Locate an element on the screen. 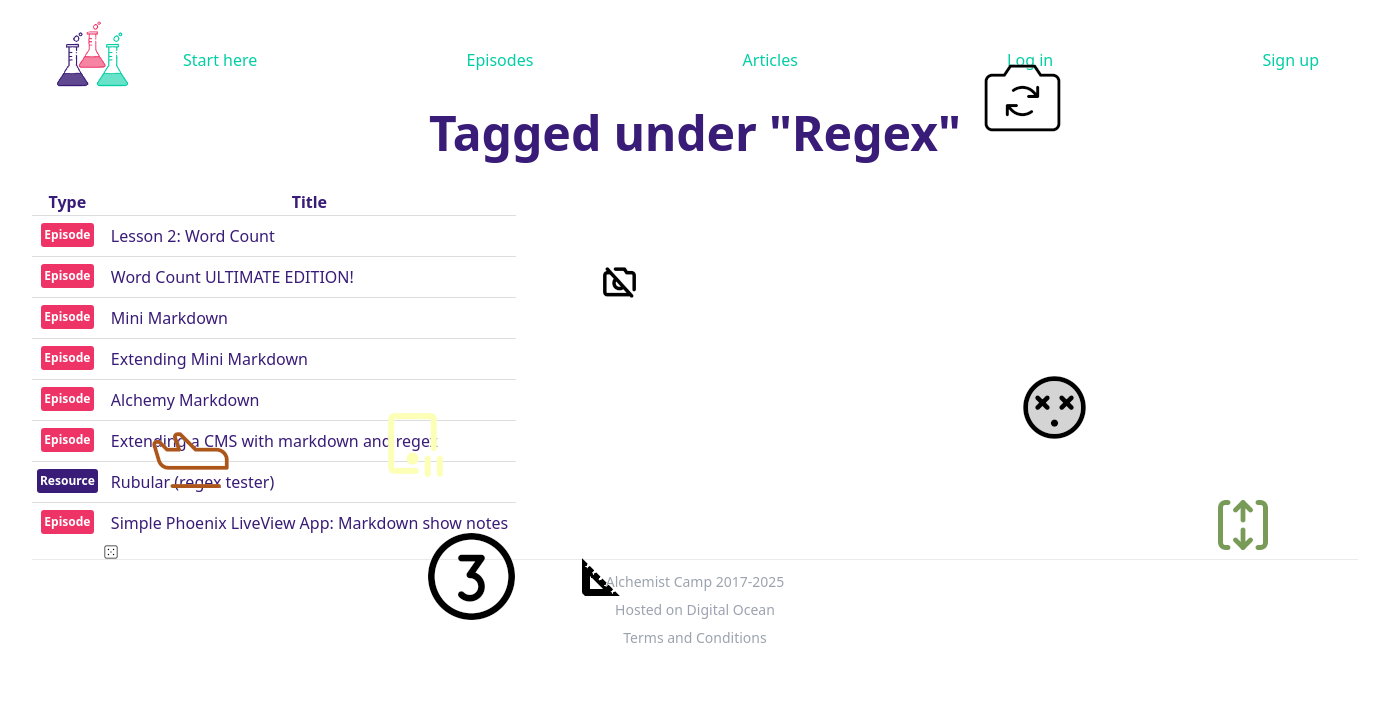 This screenshot has width=1390, height=720. switch to tall or portrait viewport mode is located at coordinates (1243, 525).